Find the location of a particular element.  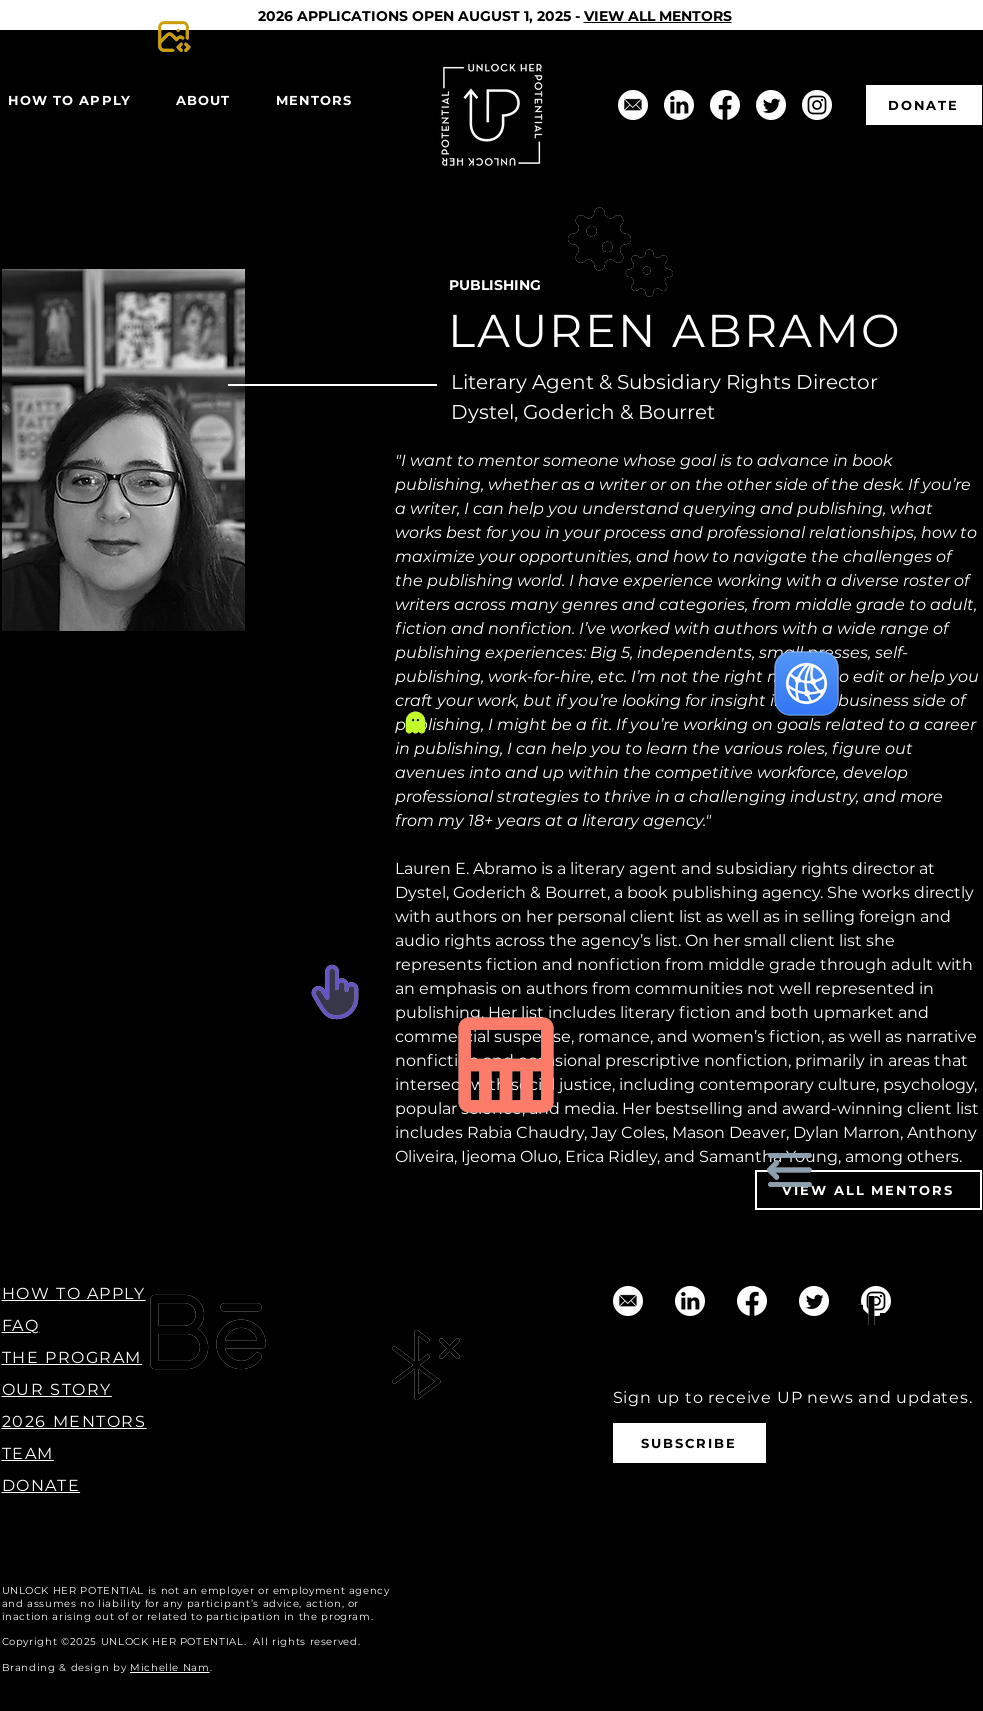

indicates ghost mode or invisible status is located at coordinates (415, 722).